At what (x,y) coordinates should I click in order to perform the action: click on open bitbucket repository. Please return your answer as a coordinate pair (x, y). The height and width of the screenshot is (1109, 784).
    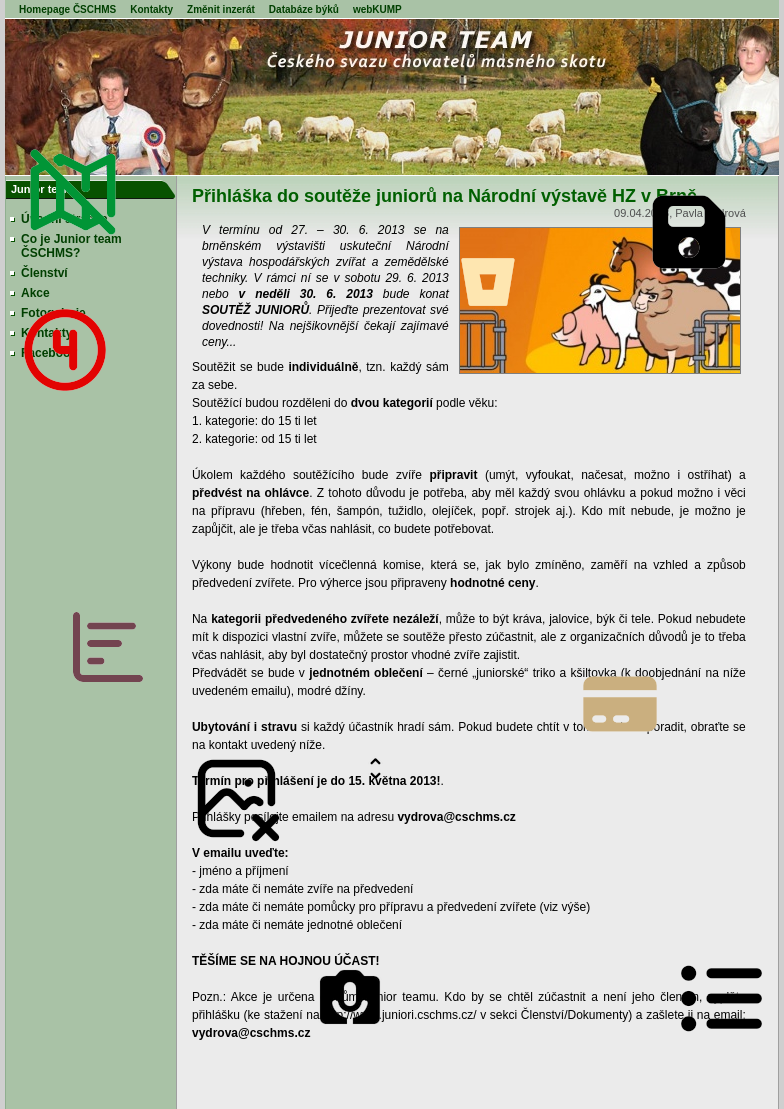
    Looking at the image, I should click on (488, 282).